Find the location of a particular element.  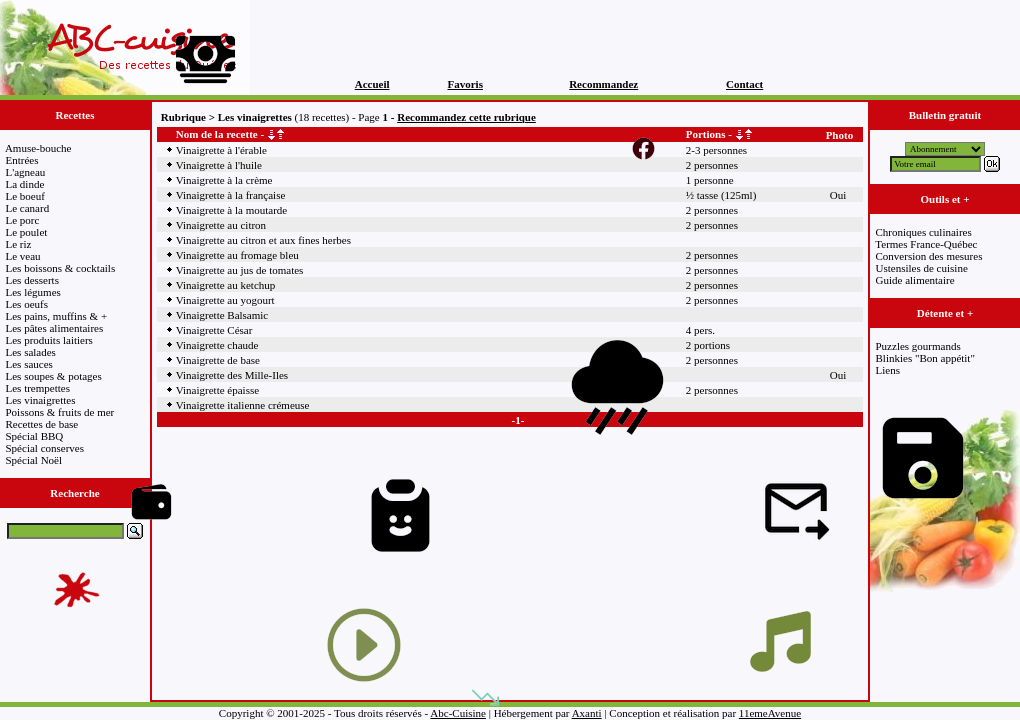

indicates a declining trend or decrease in value is located at coordinates (485, 697).